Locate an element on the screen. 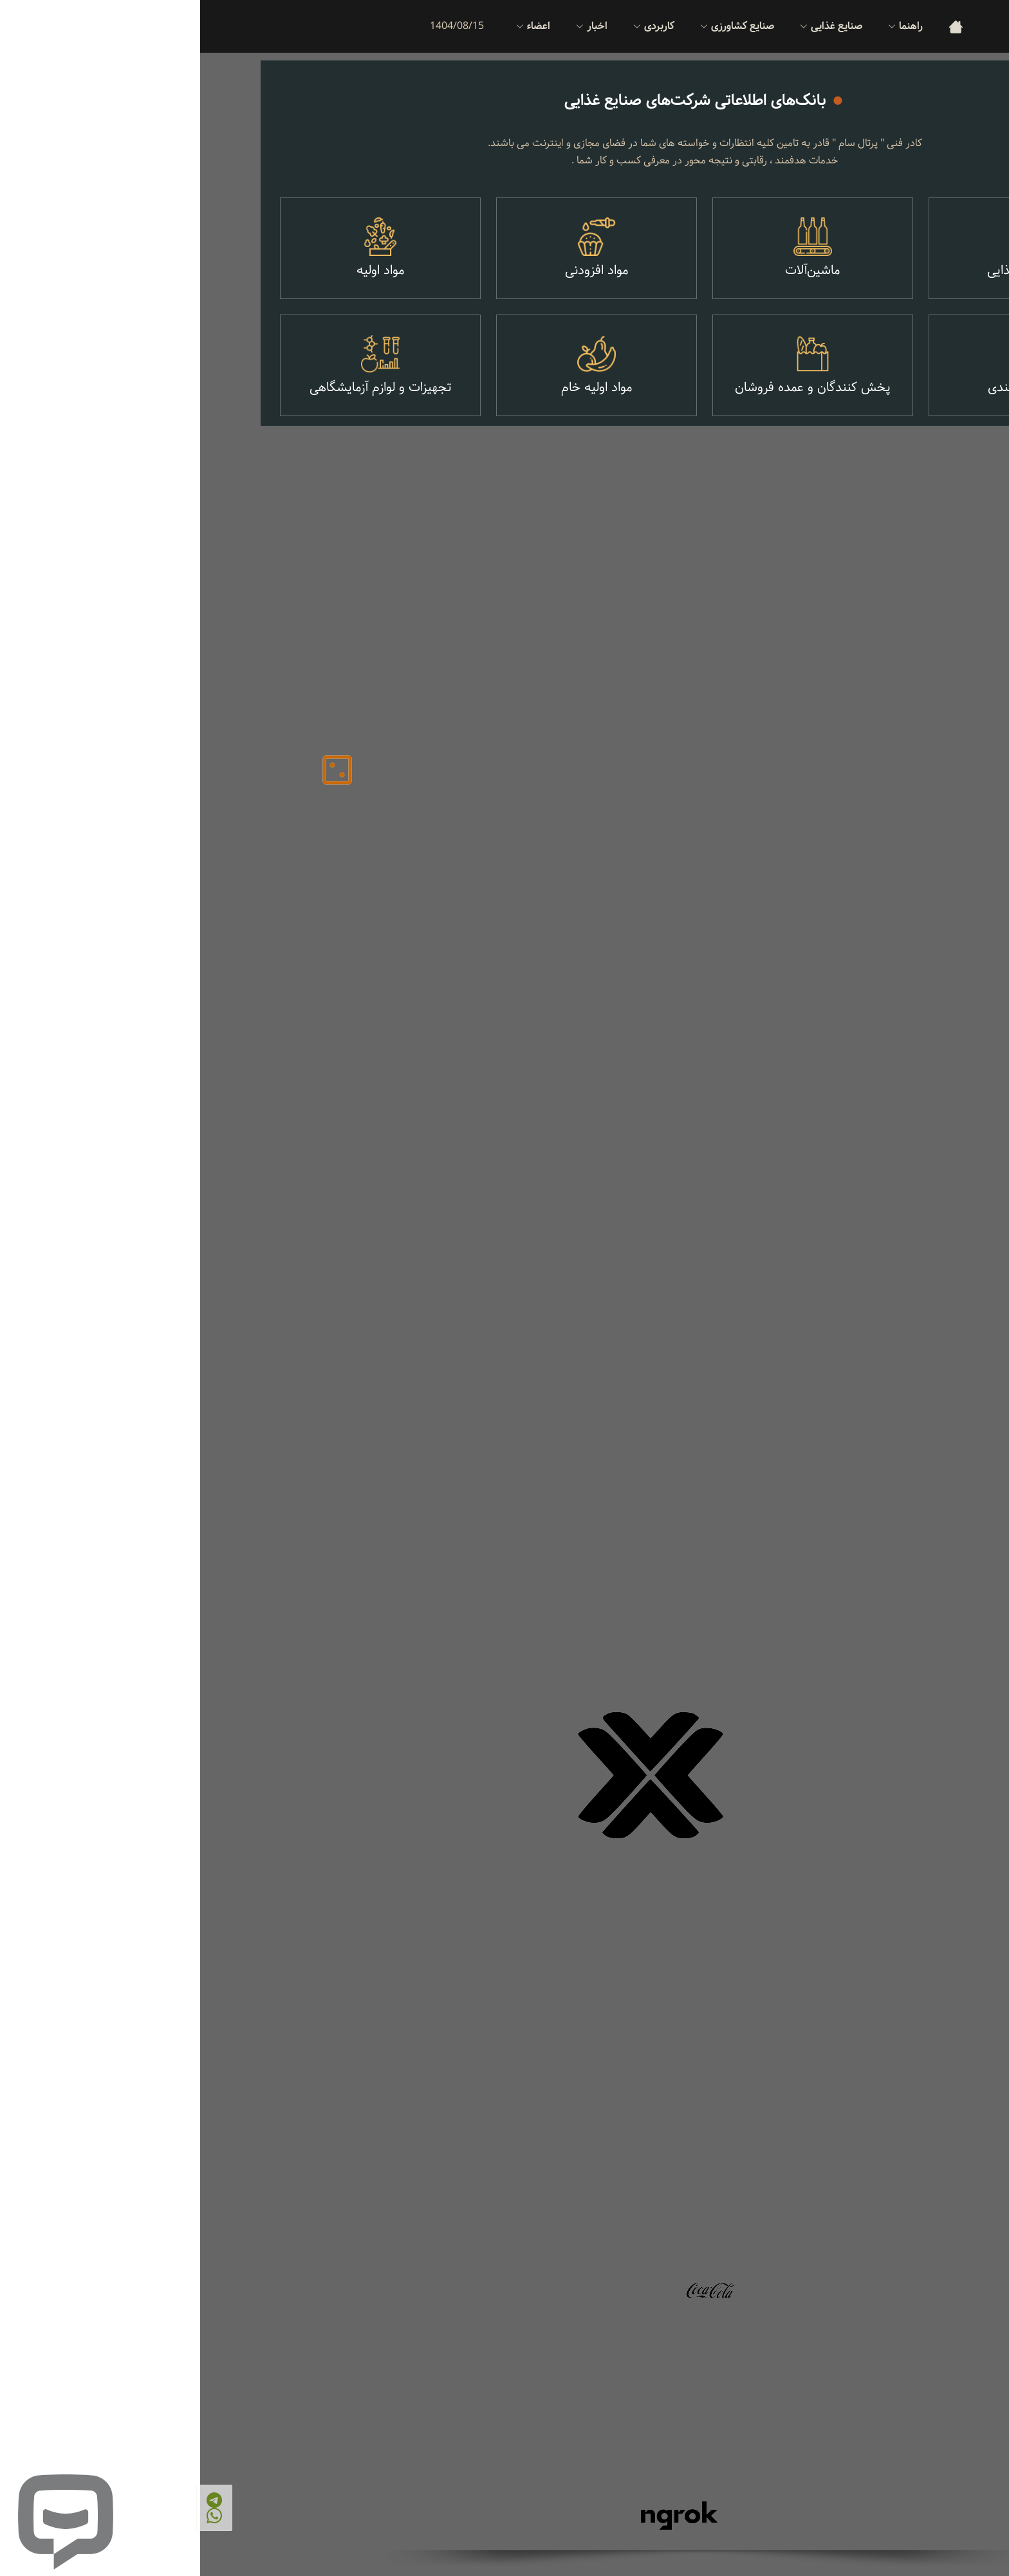 The image size is (1009, 2576). roll the dice or randomize is located at coordinates (337, 770).